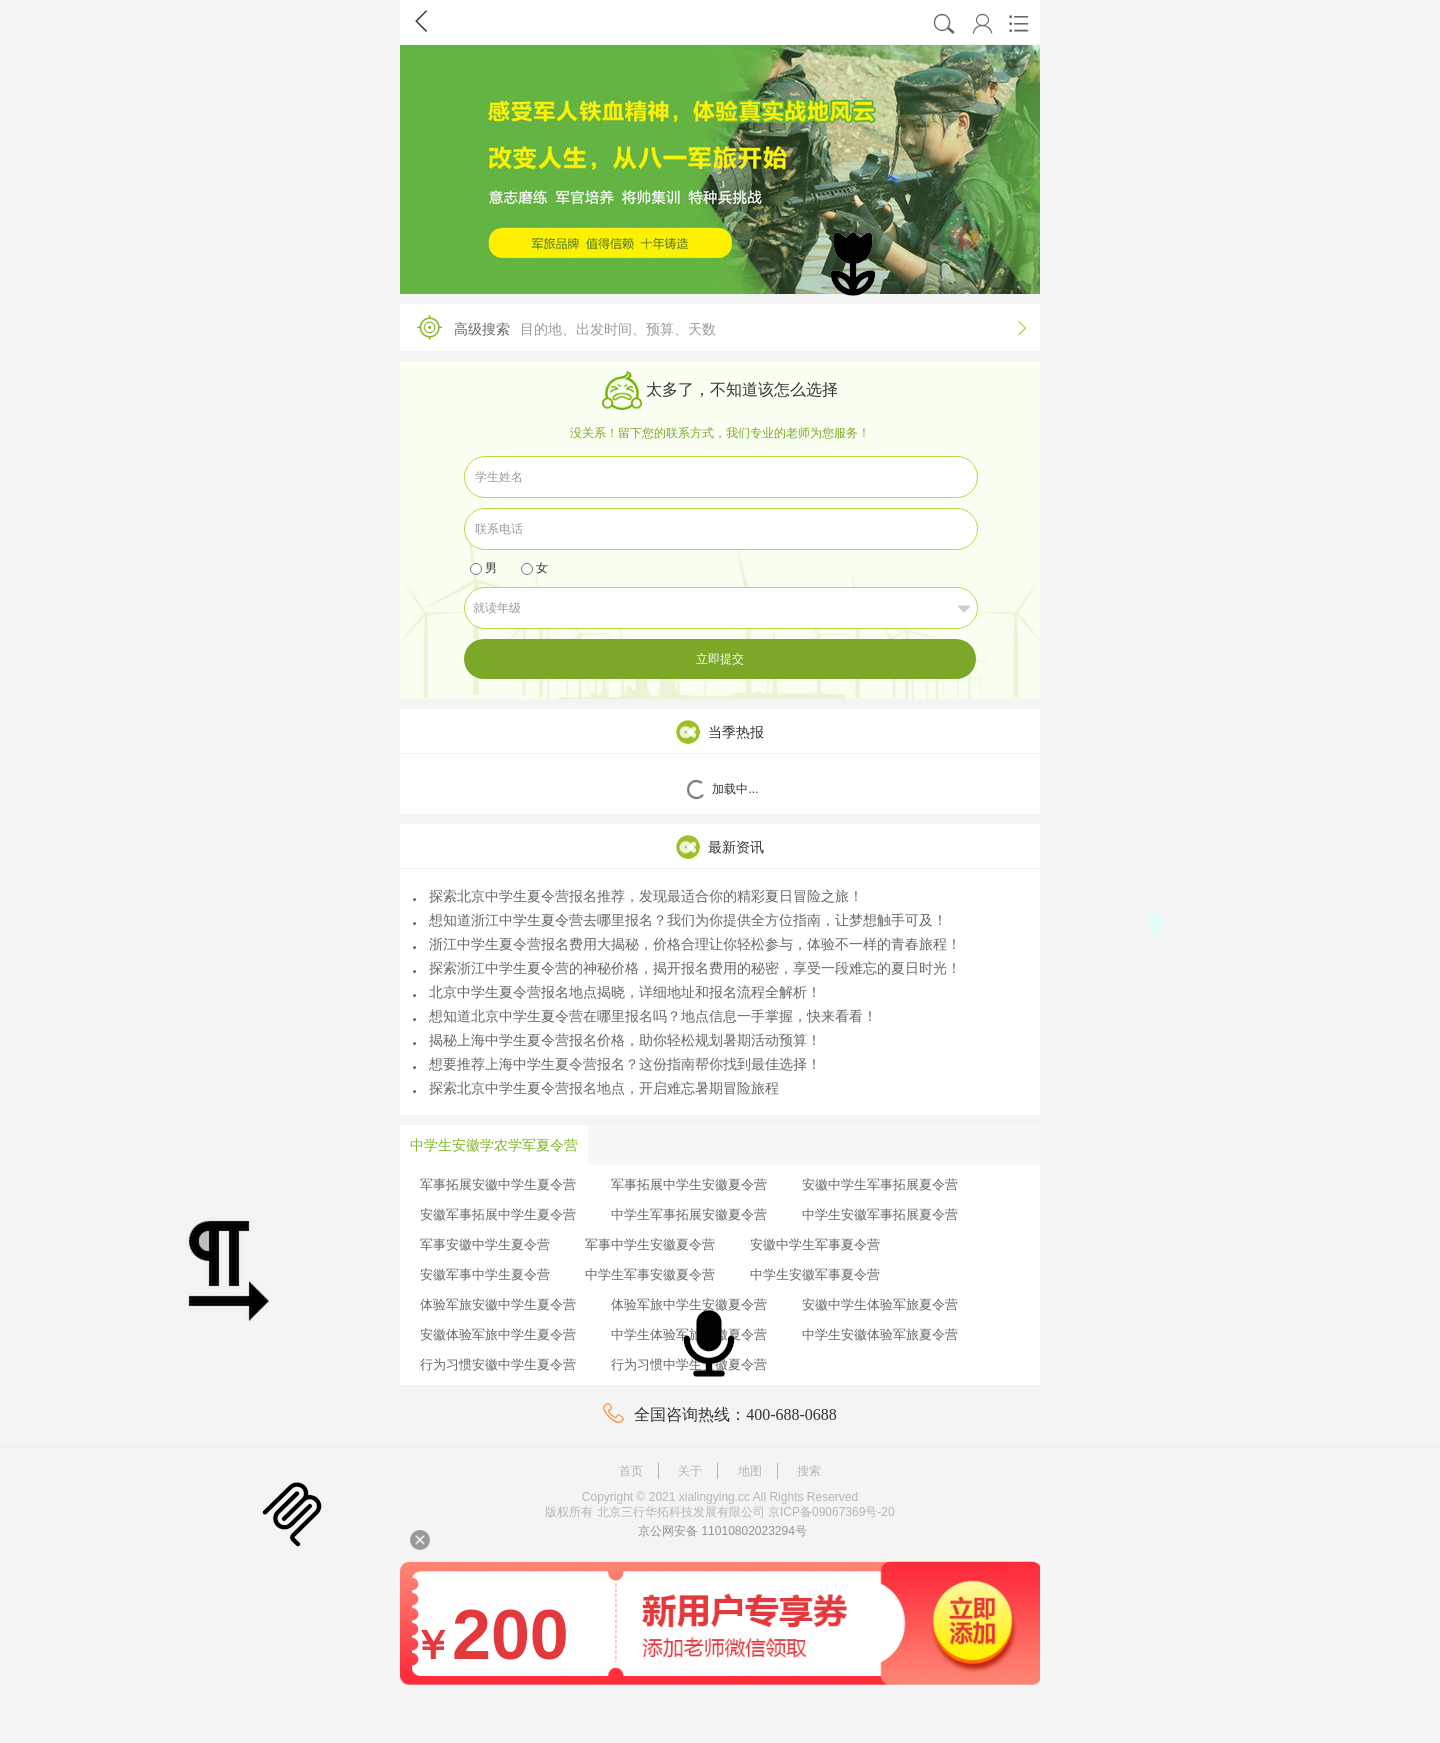 The image size is (1440, 1743). What do you see at coordinates (853, 264) in the screenshot?
I see `enable macro or close-up camera mode` at bounding box center [853, 264].